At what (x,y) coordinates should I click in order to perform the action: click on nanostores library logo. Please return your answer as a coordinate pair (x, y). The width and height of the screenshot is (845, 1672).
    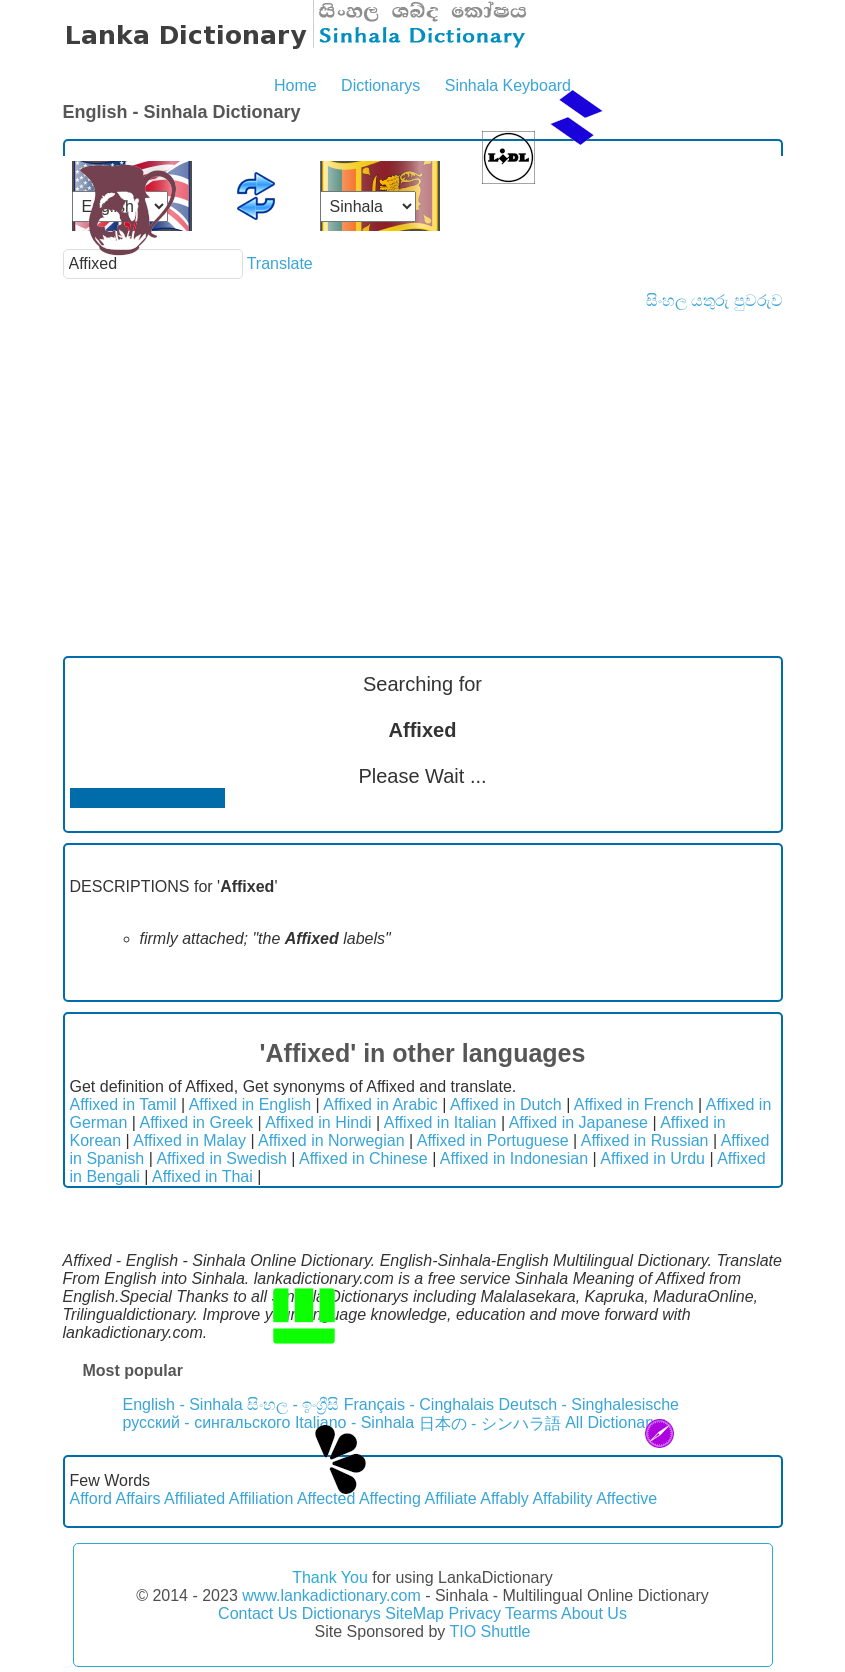
    Looking at the image, I should click on (576, 117).